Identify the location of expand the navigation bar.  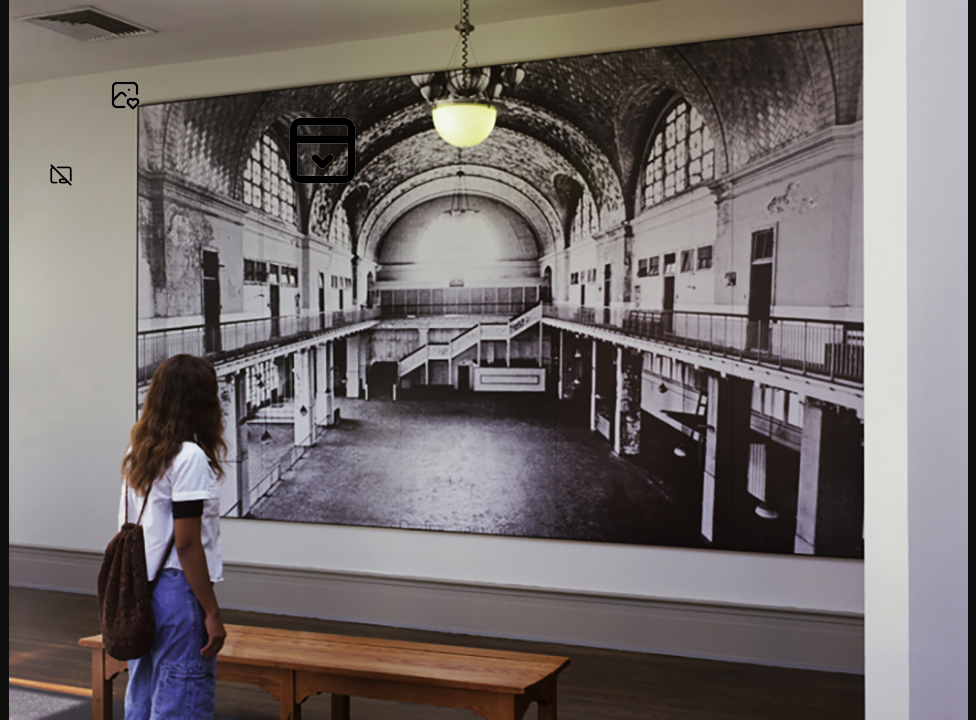
(322, 150).